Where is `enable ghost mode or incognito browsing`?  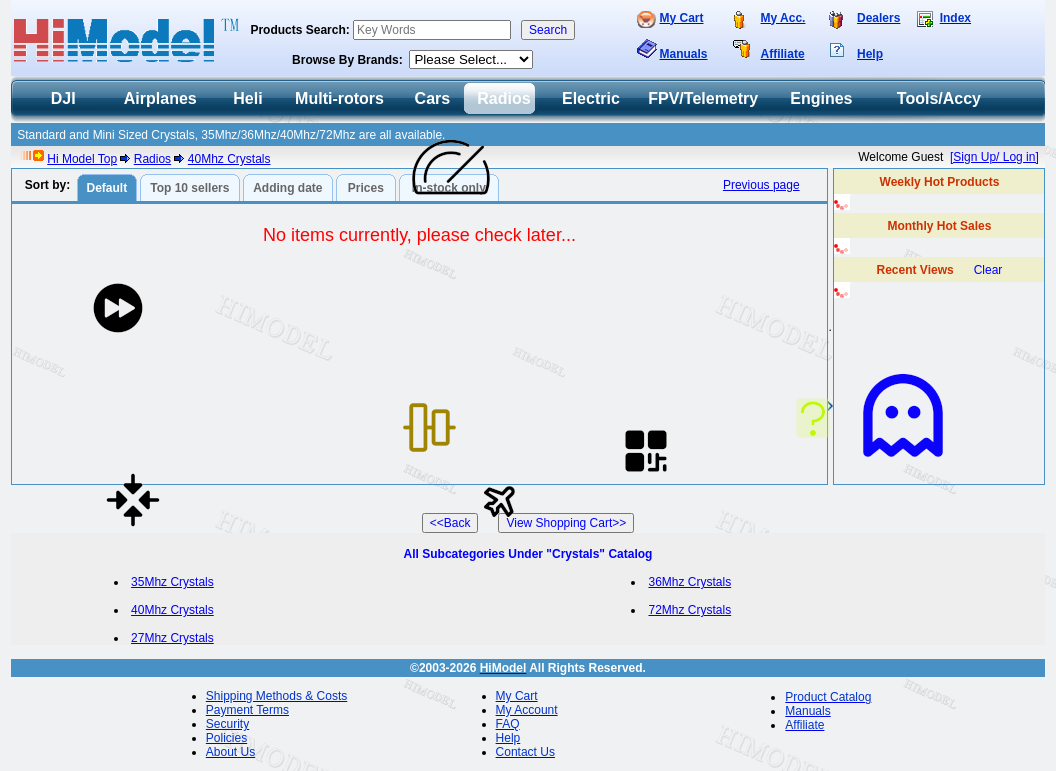
enable ghost mode or incognito browsing is located at coordinates (903, 417).